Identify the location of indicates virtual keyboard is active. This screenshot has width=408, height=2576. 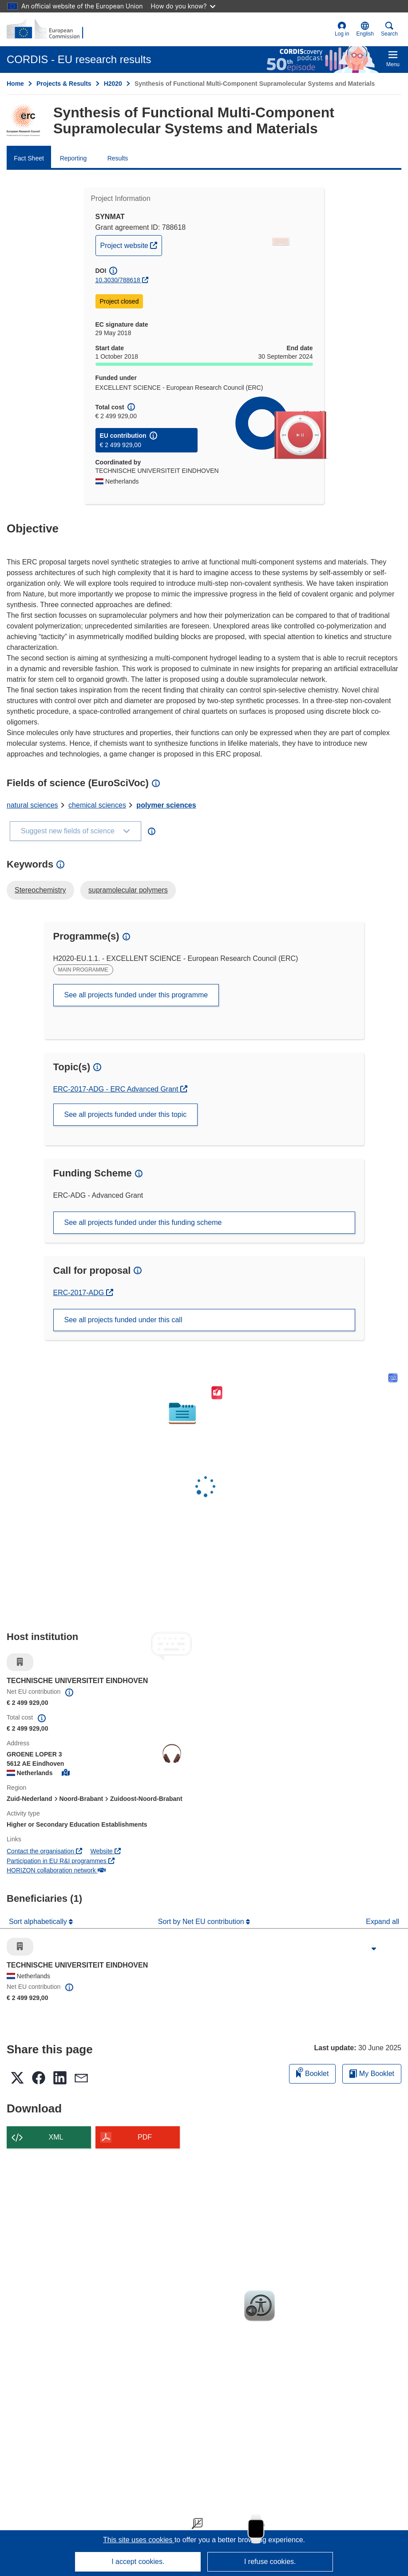
(171, 1647).